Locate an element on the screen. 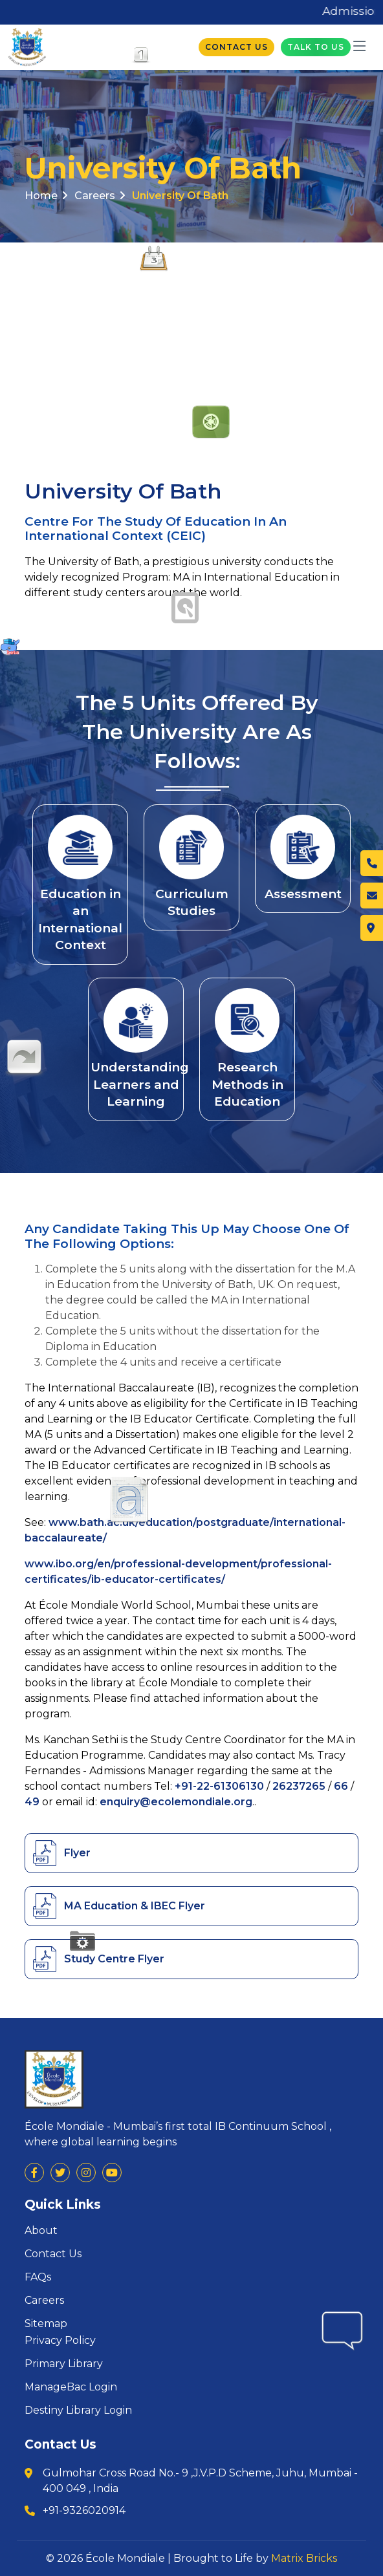 This screenshot has width=383, height=2576. open calendar application is located at coordinates (153, 259).